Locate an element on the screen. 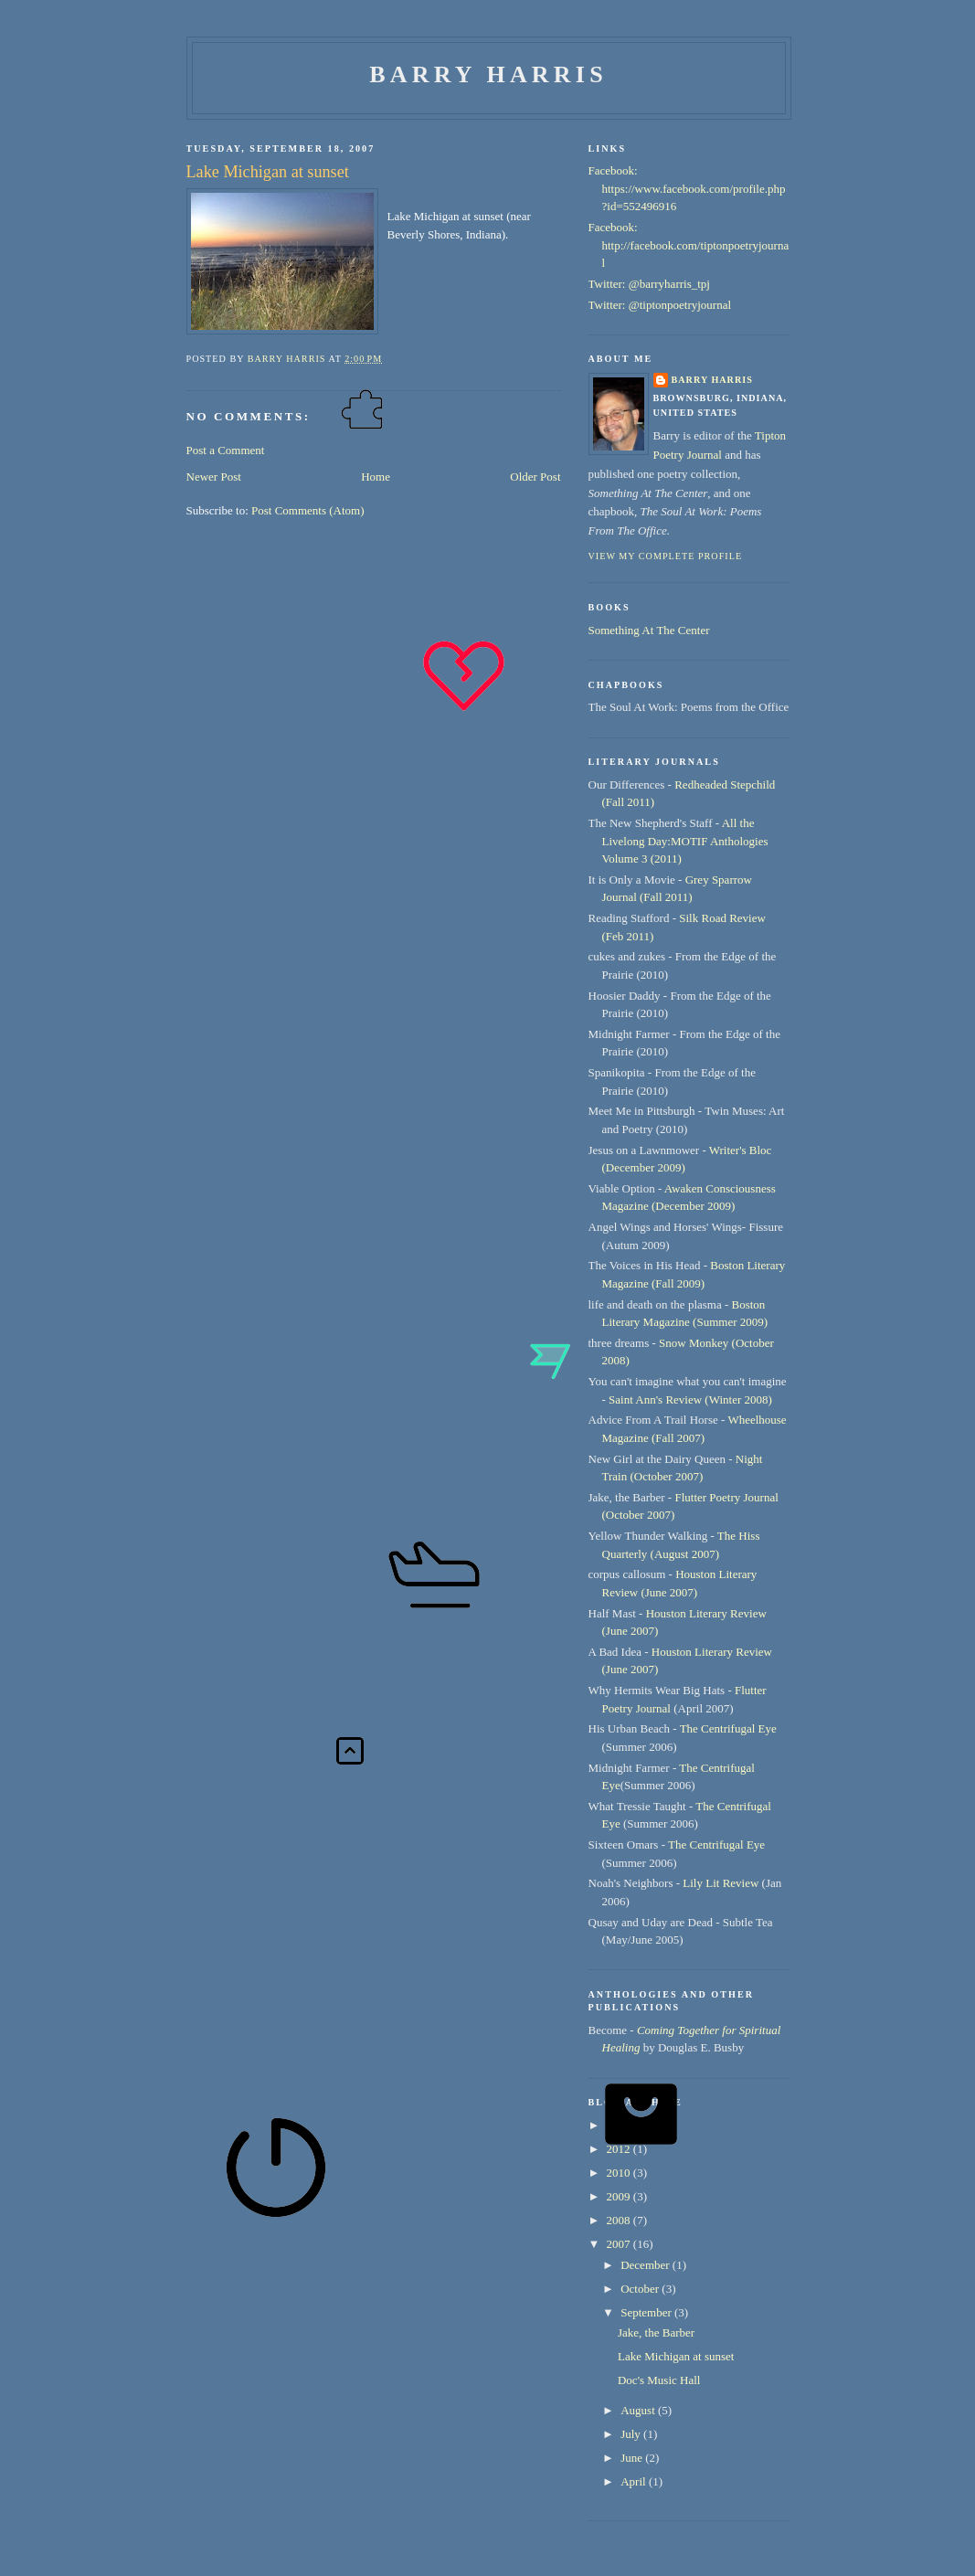 This screenshot has width=975, height=2576. collapse or minimize a section is located at coordinates (350, 1751).